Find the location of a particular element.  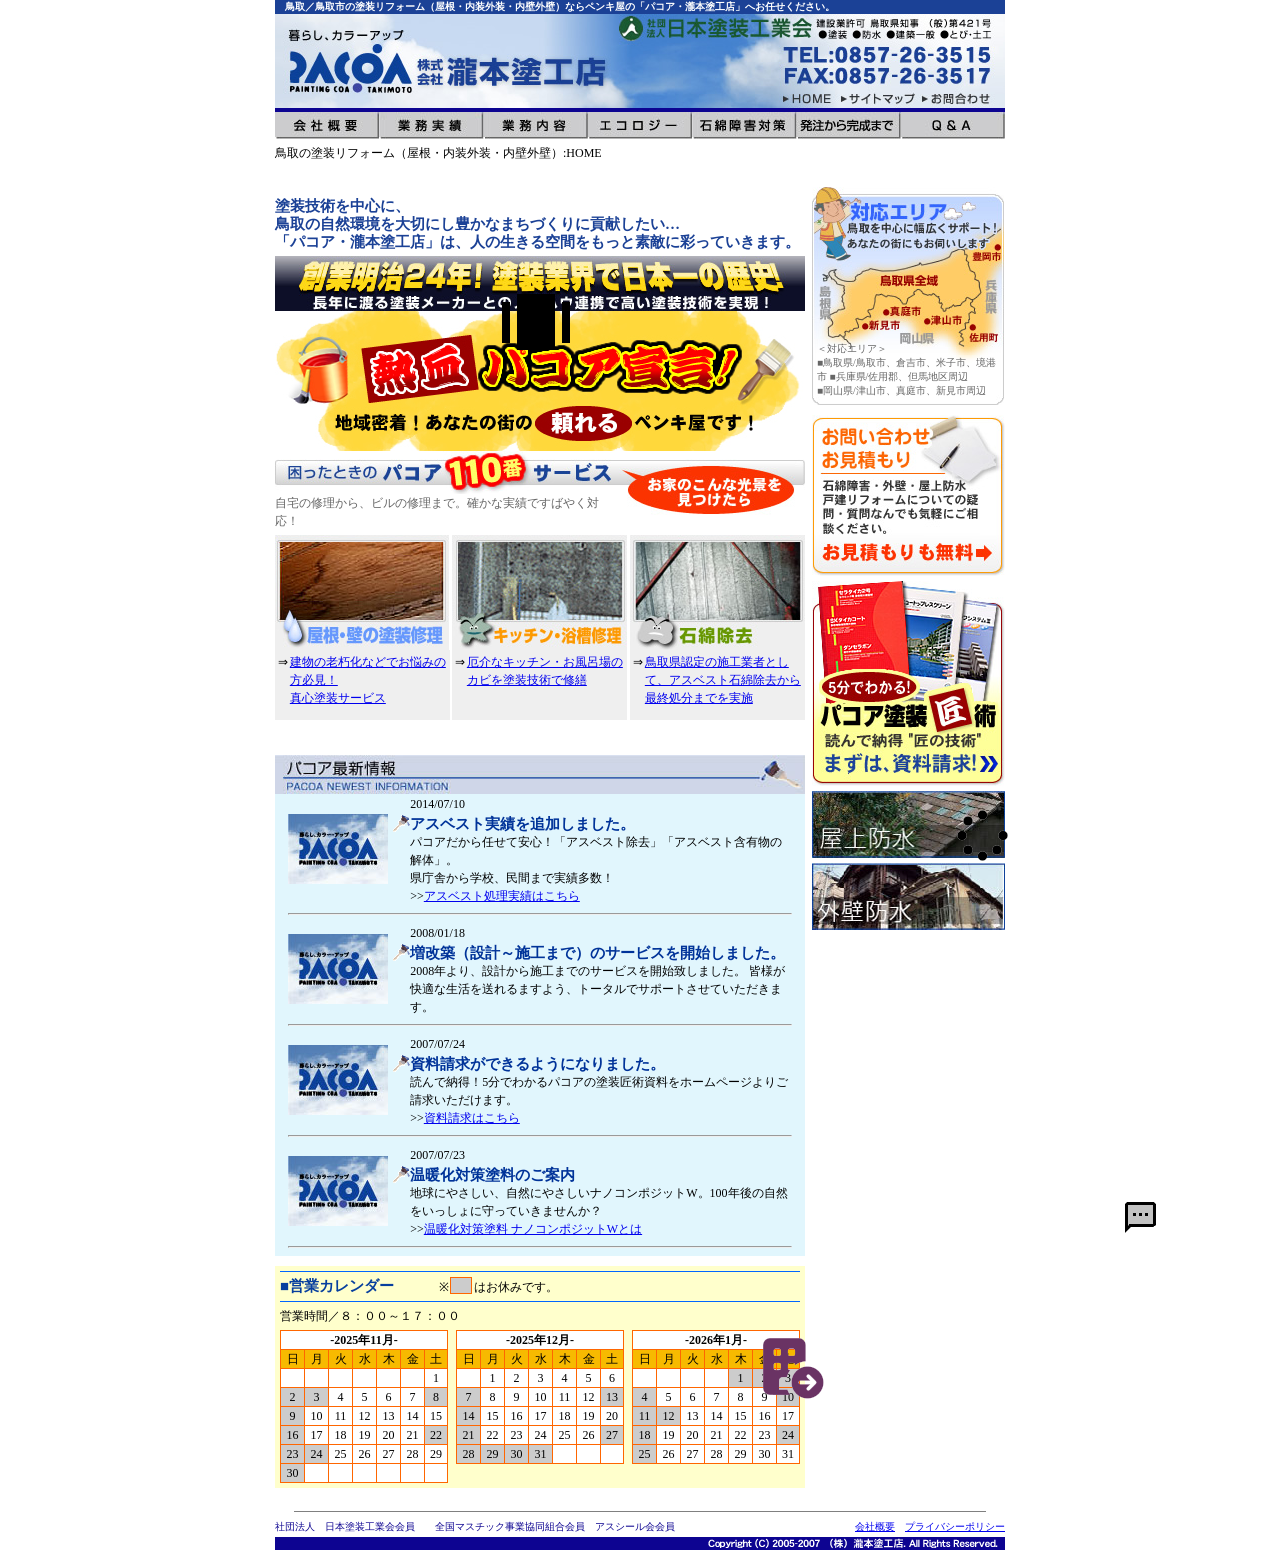

indicates content is loading is located at coordinates (982, 835).